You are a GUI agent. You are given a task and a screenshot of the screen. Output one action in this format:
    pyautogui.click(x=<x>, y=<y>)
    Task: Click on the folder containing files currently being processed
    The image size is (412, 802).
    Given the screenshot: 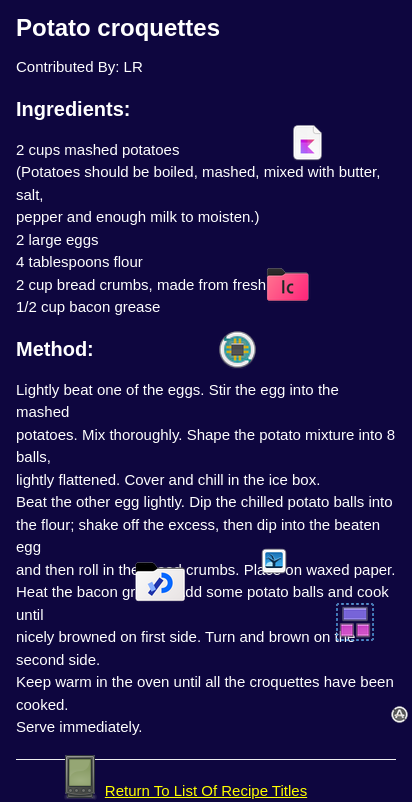 What is the action you would take?
    pyautogui.click(x=160, y=583)
    